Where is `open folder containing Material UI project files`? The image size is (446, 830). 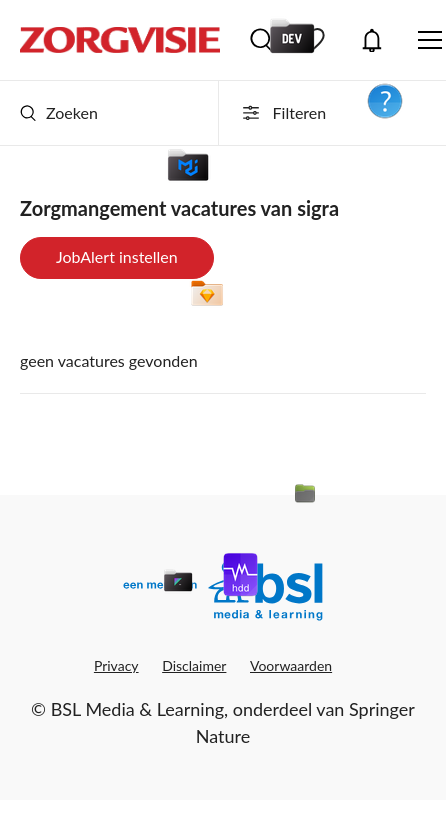
open folder containing Material UI project files is located at coordinates (188, 166).